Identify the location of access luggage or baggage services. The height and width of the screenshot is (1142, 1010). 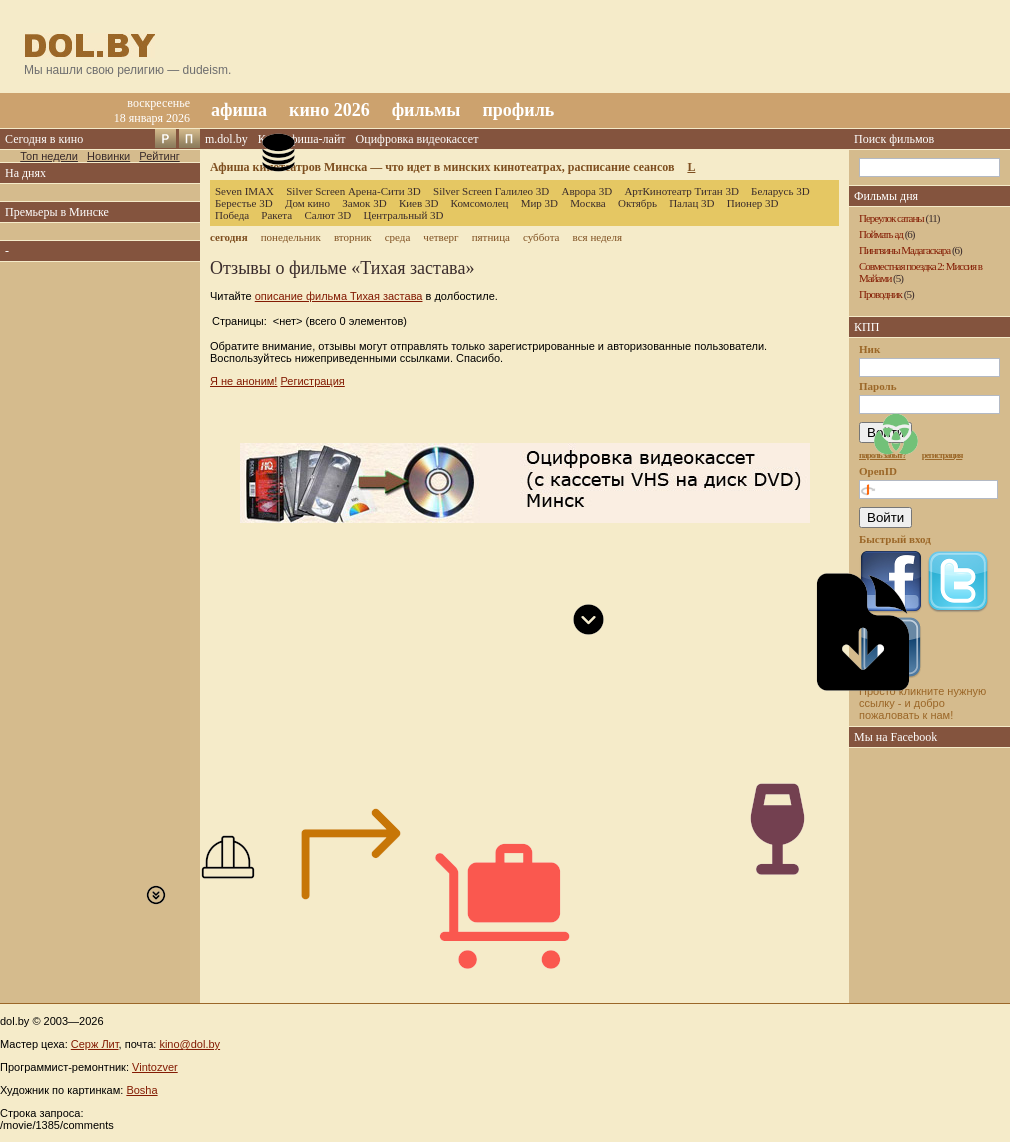
(500, 904).